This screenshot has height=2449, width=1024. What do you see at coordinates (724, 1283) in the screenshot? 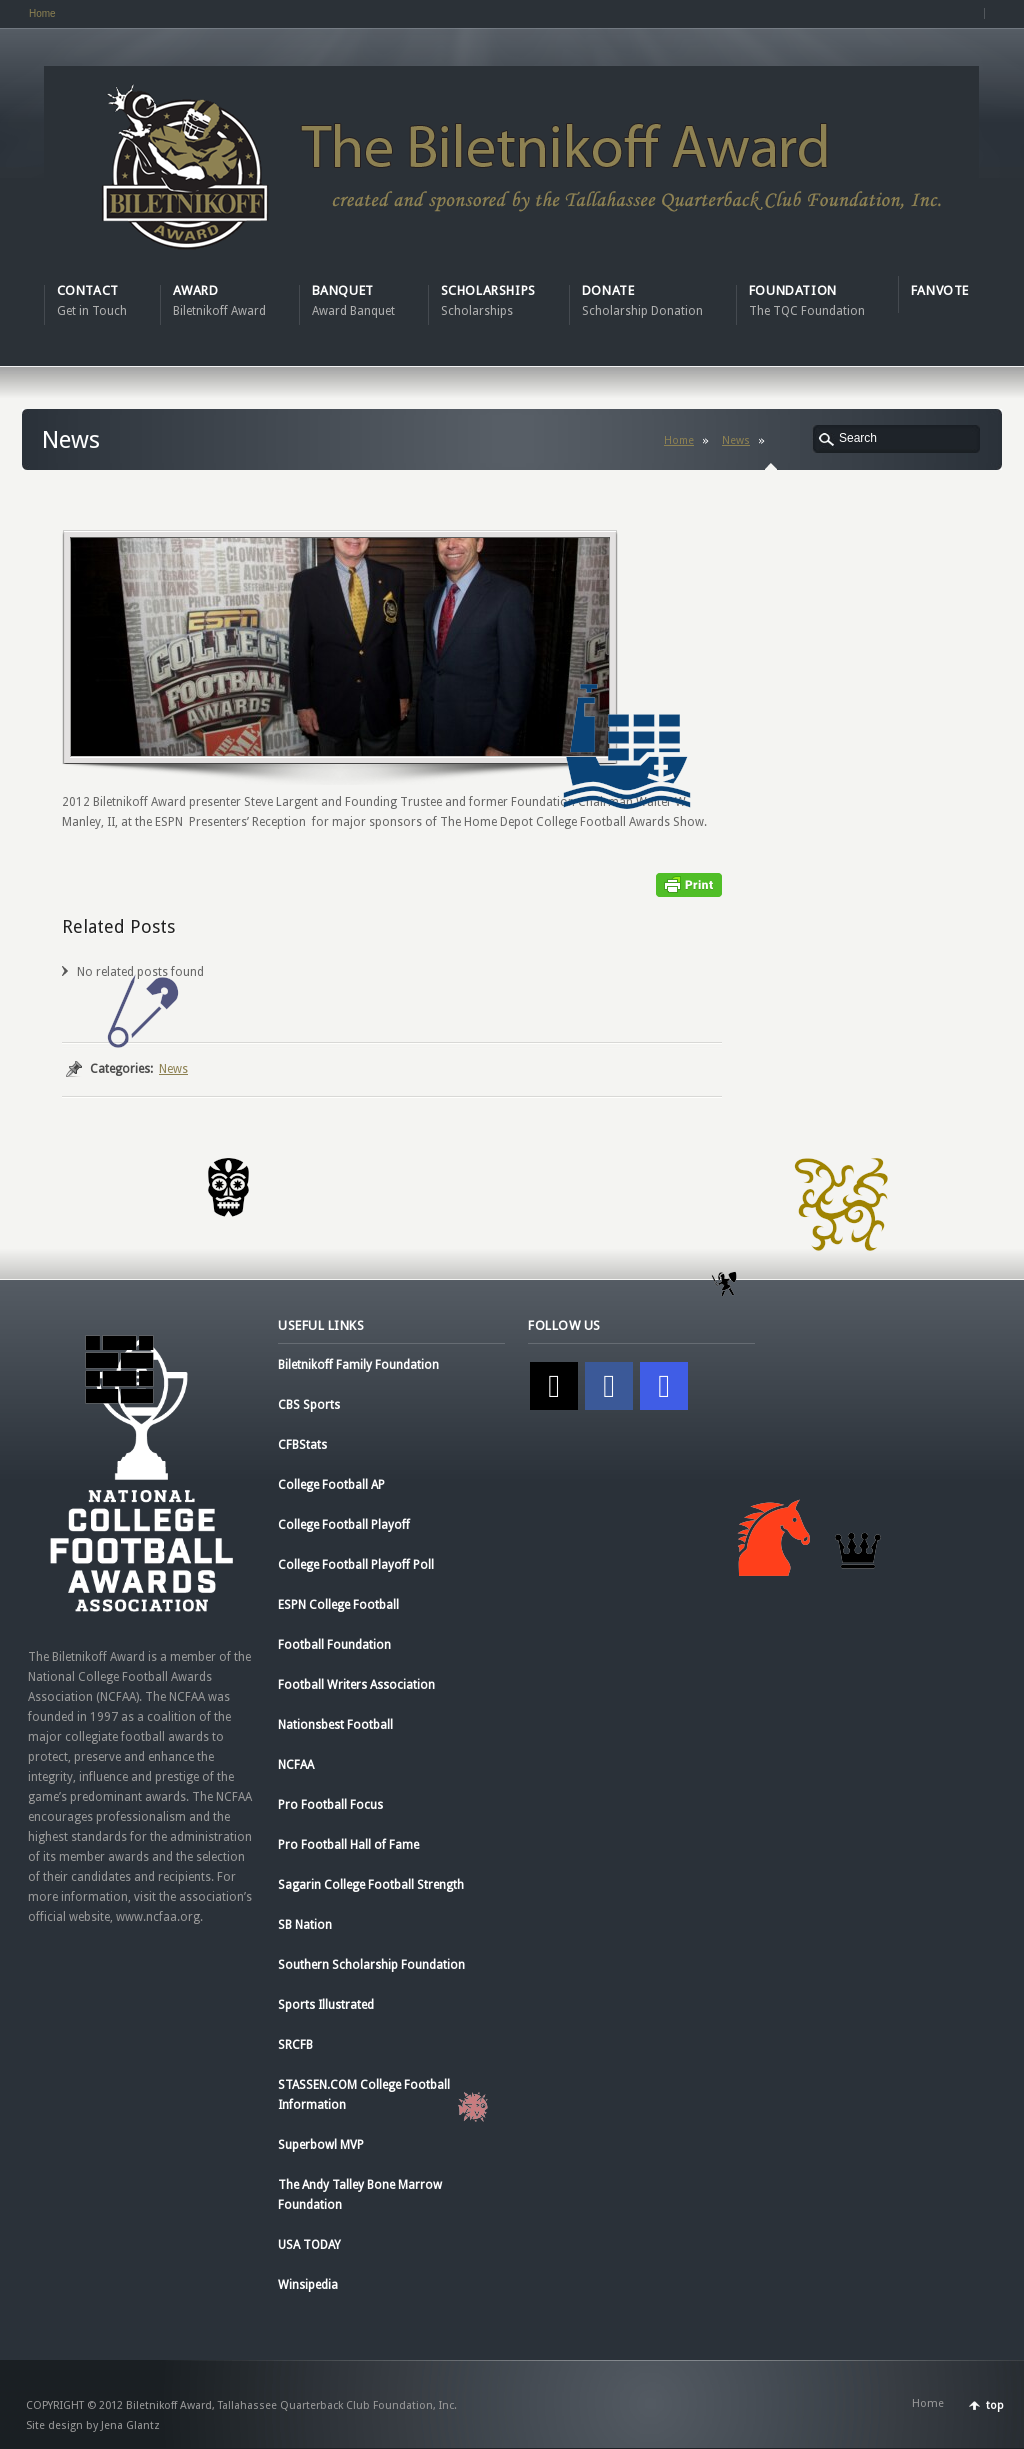
I see `select female warrior character class` at bounding box center [724, 1283].